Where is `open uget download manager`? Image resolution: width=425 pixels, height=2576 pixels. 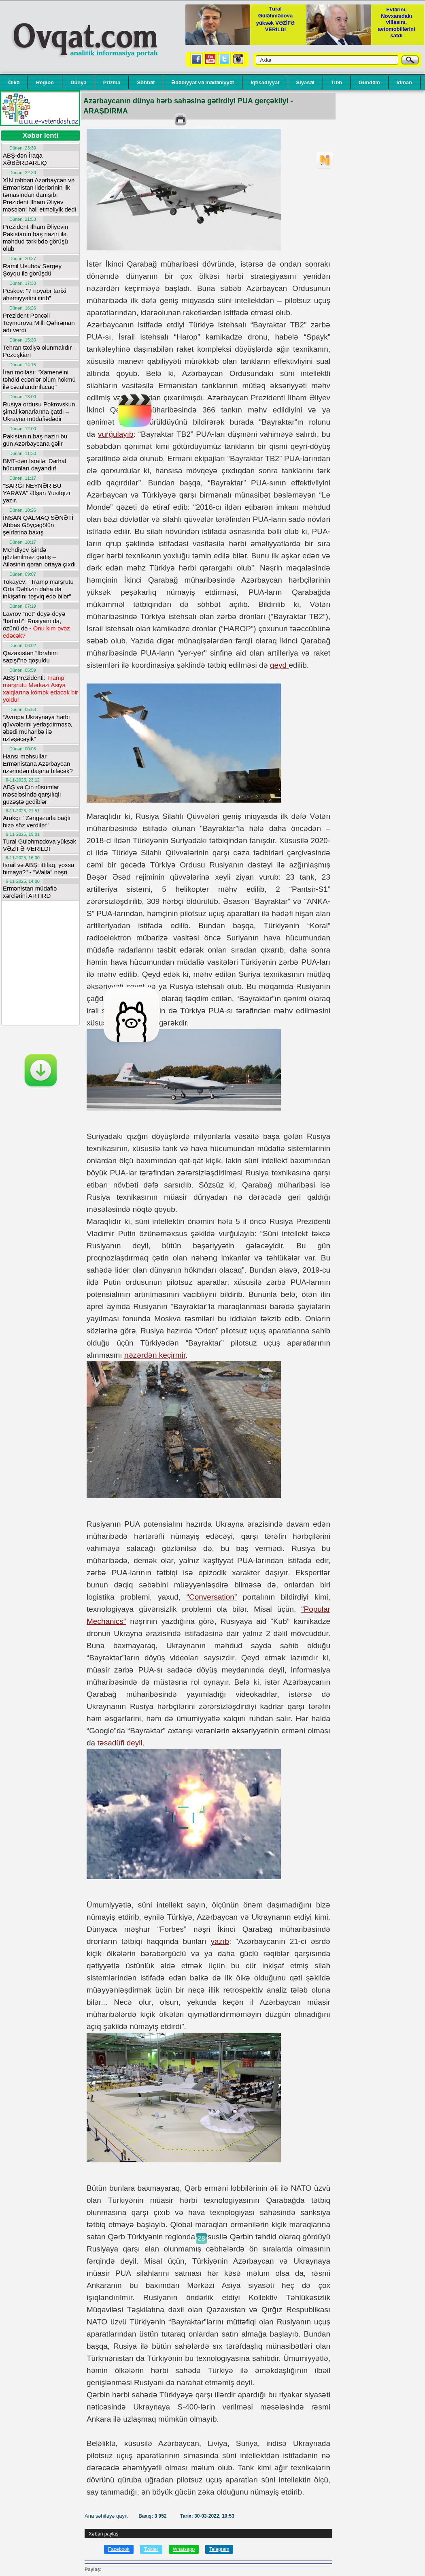 open uget download manager is located at coordinates (40, 1070).